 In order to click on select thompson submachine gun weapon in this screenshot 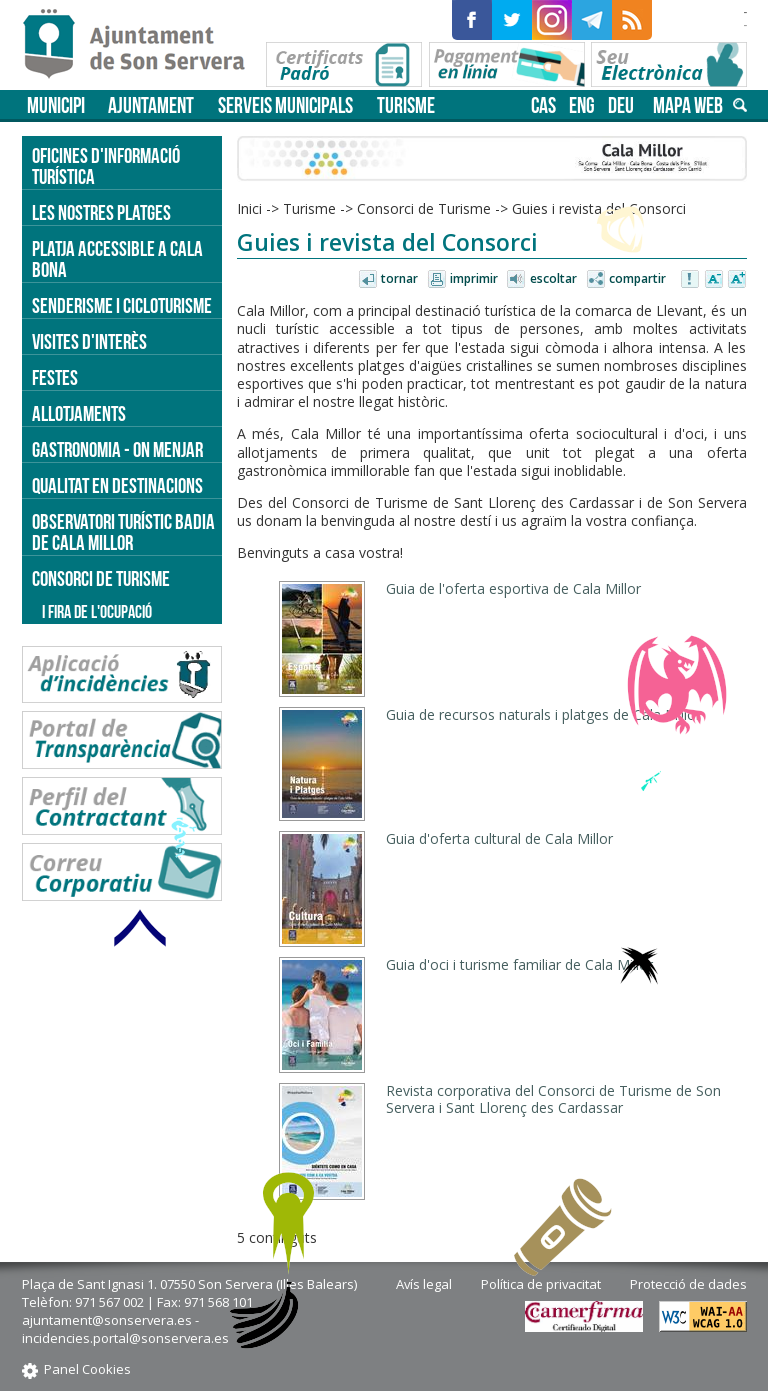, I will do `click(651, 781)`.